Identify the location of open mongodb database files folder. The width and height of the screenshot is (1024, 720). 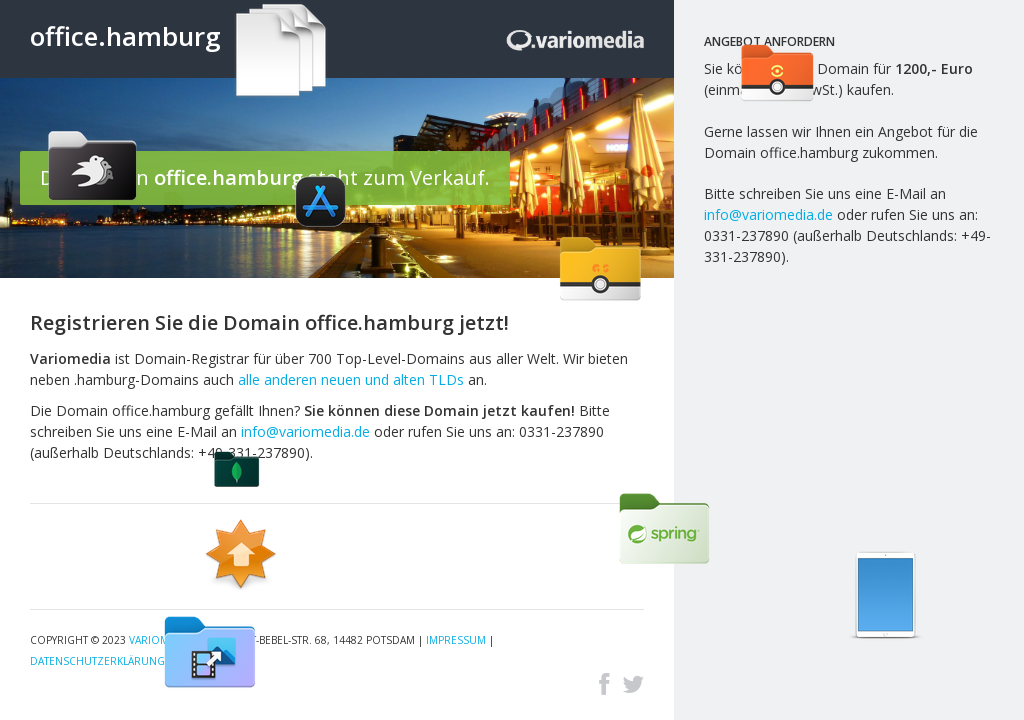
(236, 470).